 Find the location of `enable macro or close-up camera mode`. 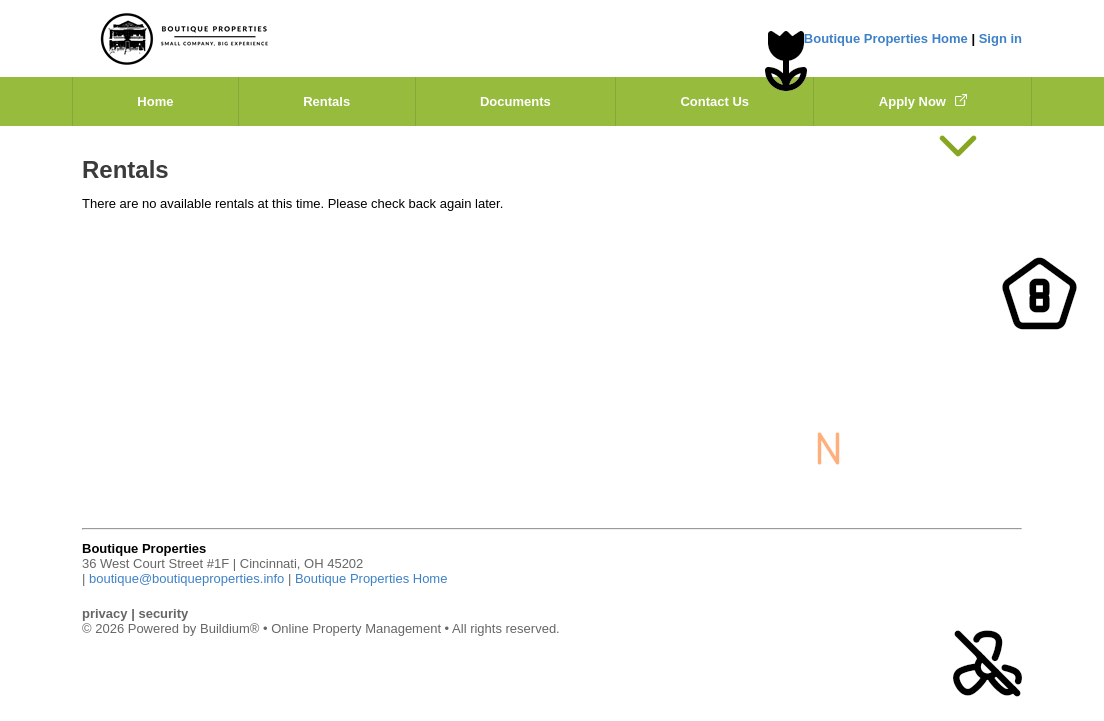

enable macro or close-up camera mode is located at coordinates (786, 61).